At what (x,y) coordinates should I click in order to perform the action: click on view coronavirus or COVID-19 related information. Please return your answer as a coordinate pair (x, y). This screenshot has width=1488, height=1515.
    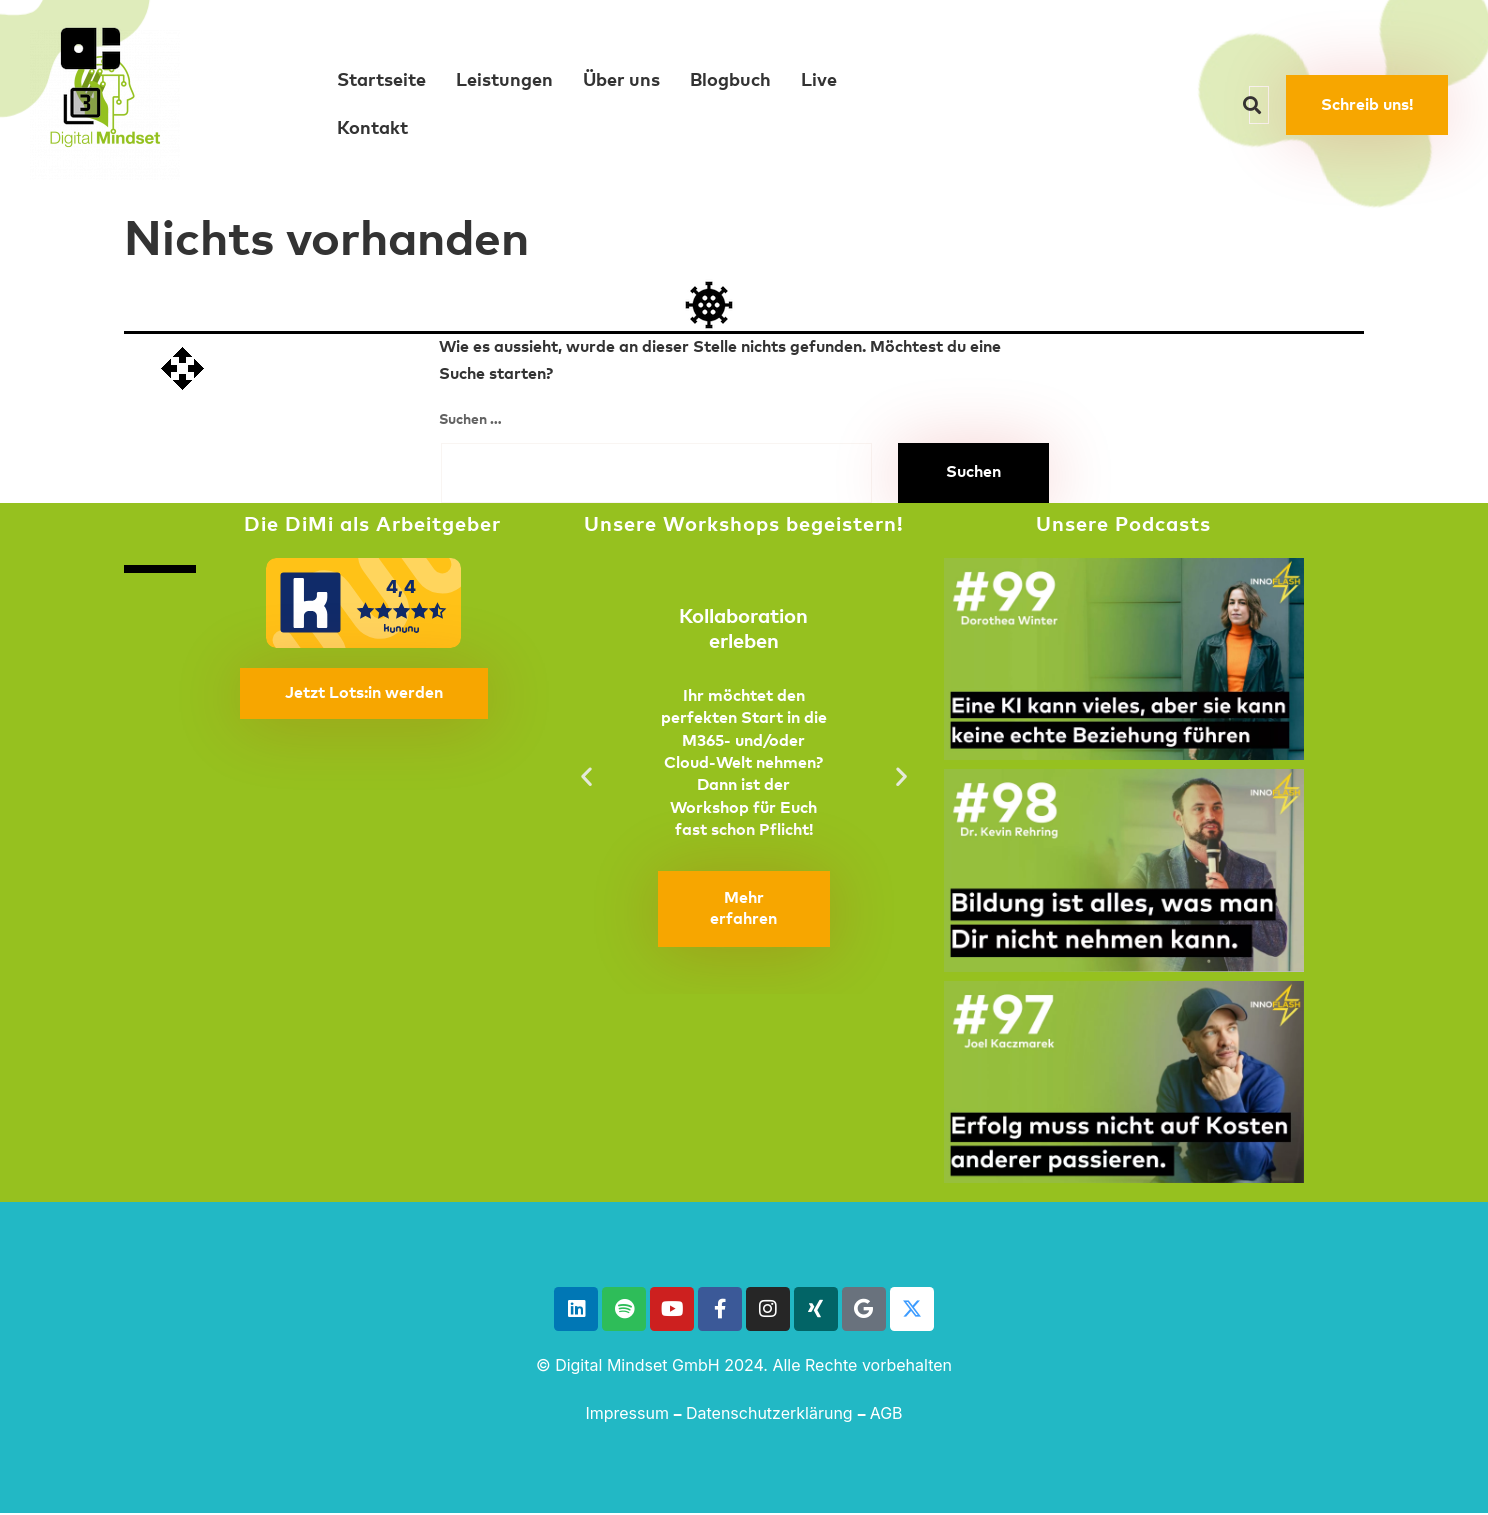
    Looking at the image, I should click on (709, 305).